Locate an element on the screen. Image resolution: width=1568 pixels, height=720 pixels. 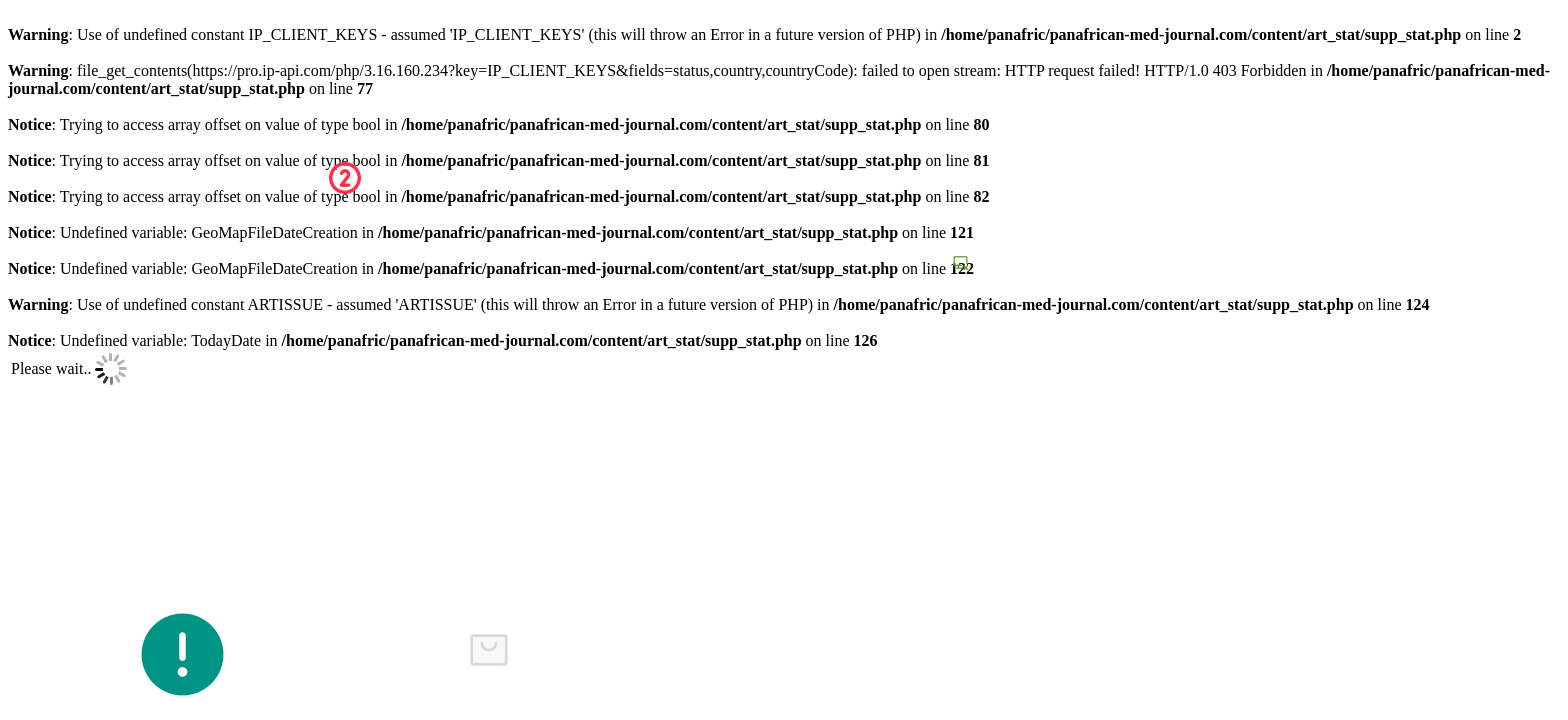
view your shopping bag is located at coordinates (489, 650).